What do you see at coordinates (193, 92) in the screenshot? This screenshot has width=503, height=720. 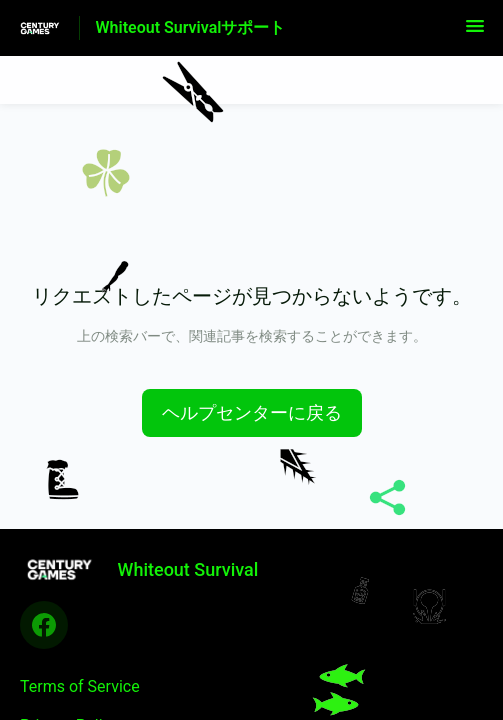 I see `pin or clip an item for later reference` at bounding box center [193, 92].